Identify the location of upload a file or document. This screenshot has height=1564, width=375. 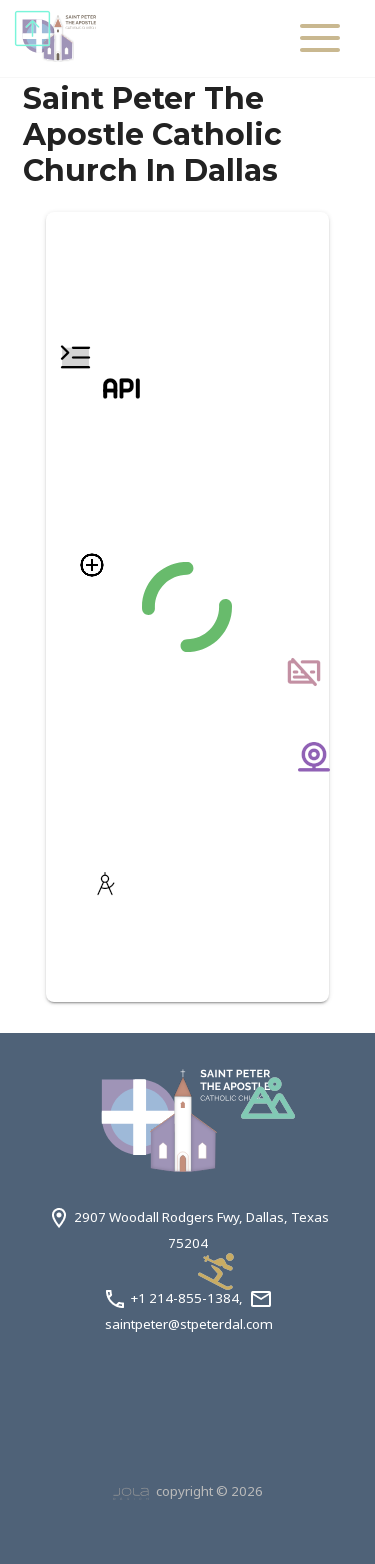
(32, 28).